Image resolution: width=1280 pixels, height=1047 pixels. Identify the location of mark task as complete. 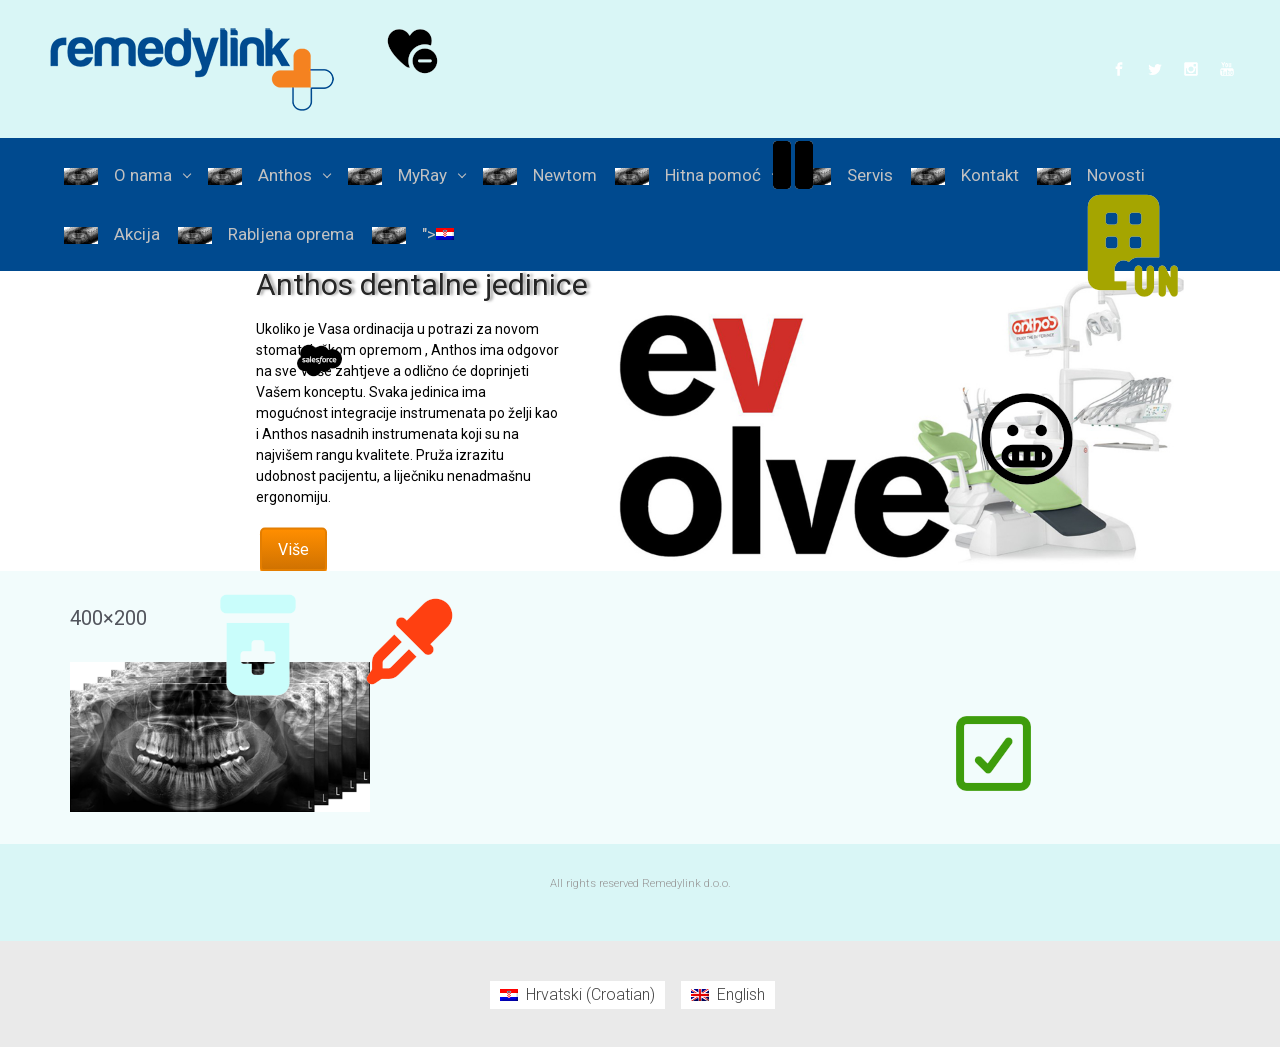
(993, 753).